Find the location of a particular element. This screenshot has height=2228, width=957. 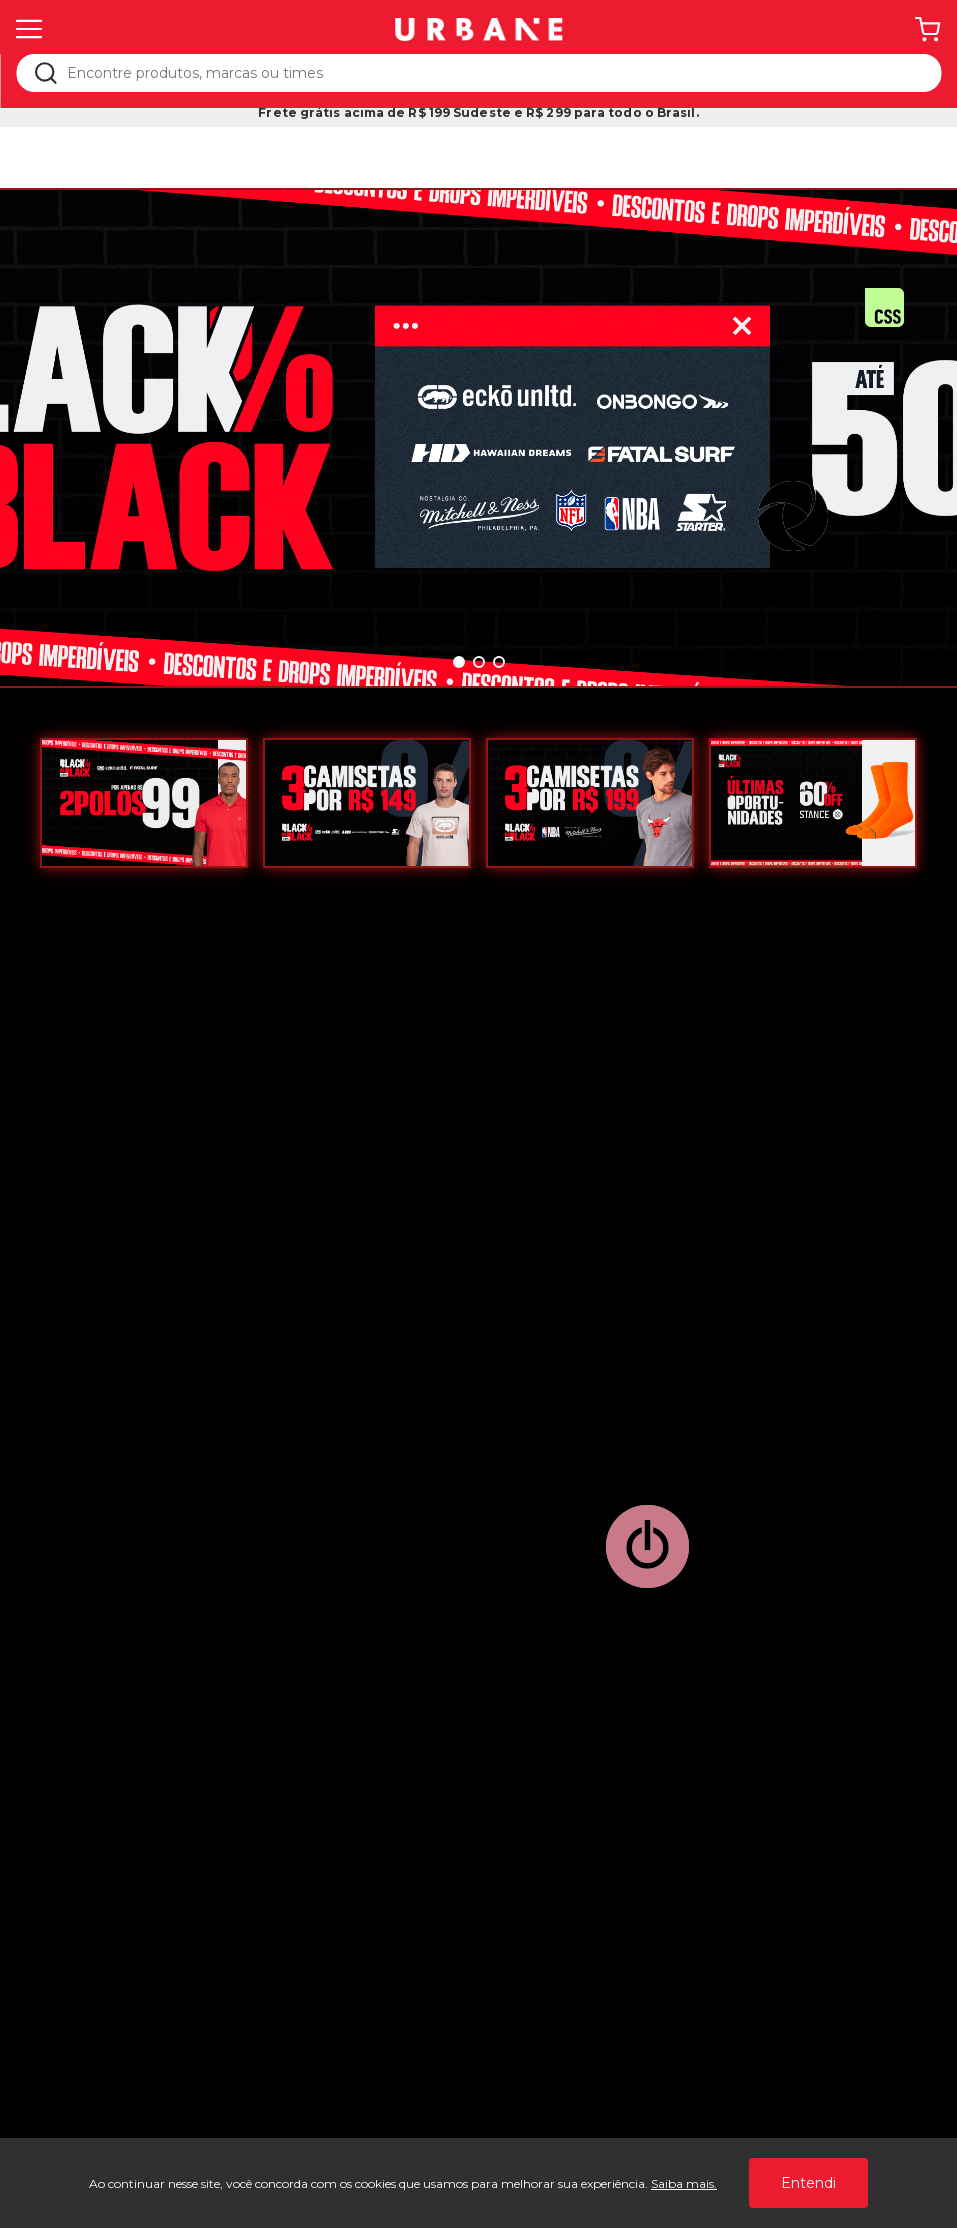

appium logo - open source mobile automation testing framework is located at coordinates (793, 516).